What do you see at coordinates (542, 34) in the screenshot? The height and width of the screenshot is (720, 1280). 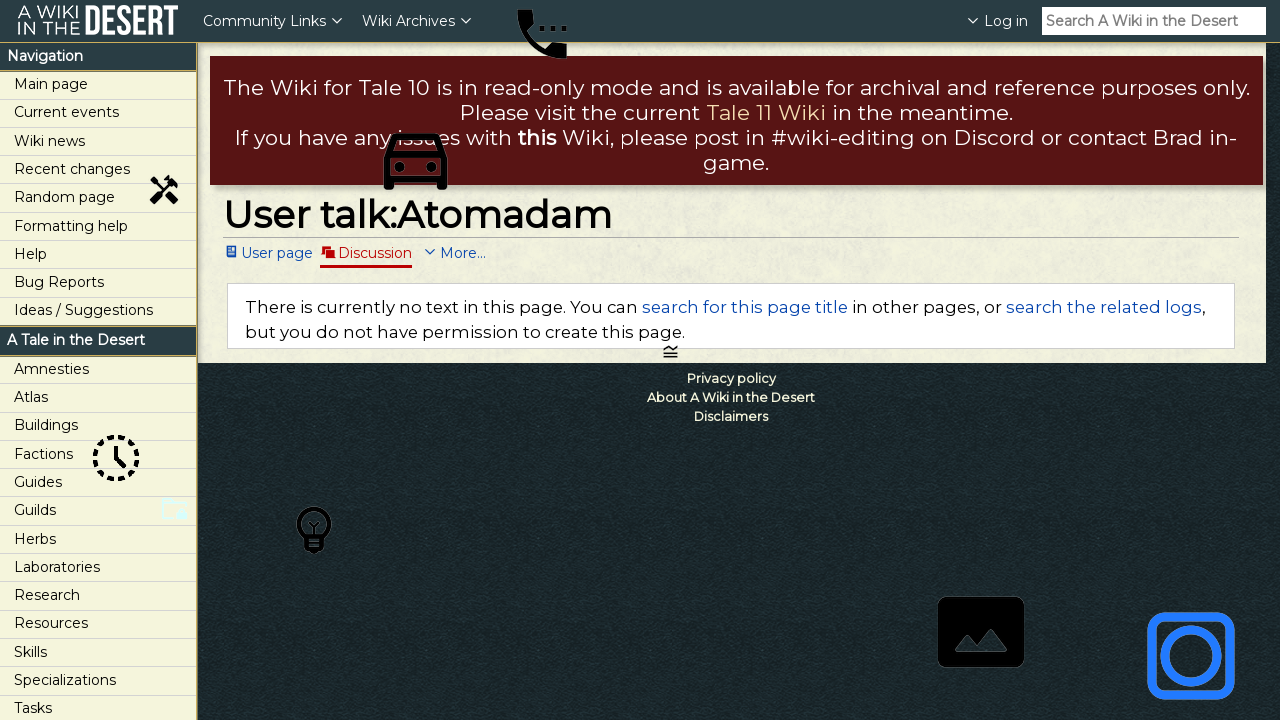 I see `access phone or call settings` at bounding box center [542, 34].